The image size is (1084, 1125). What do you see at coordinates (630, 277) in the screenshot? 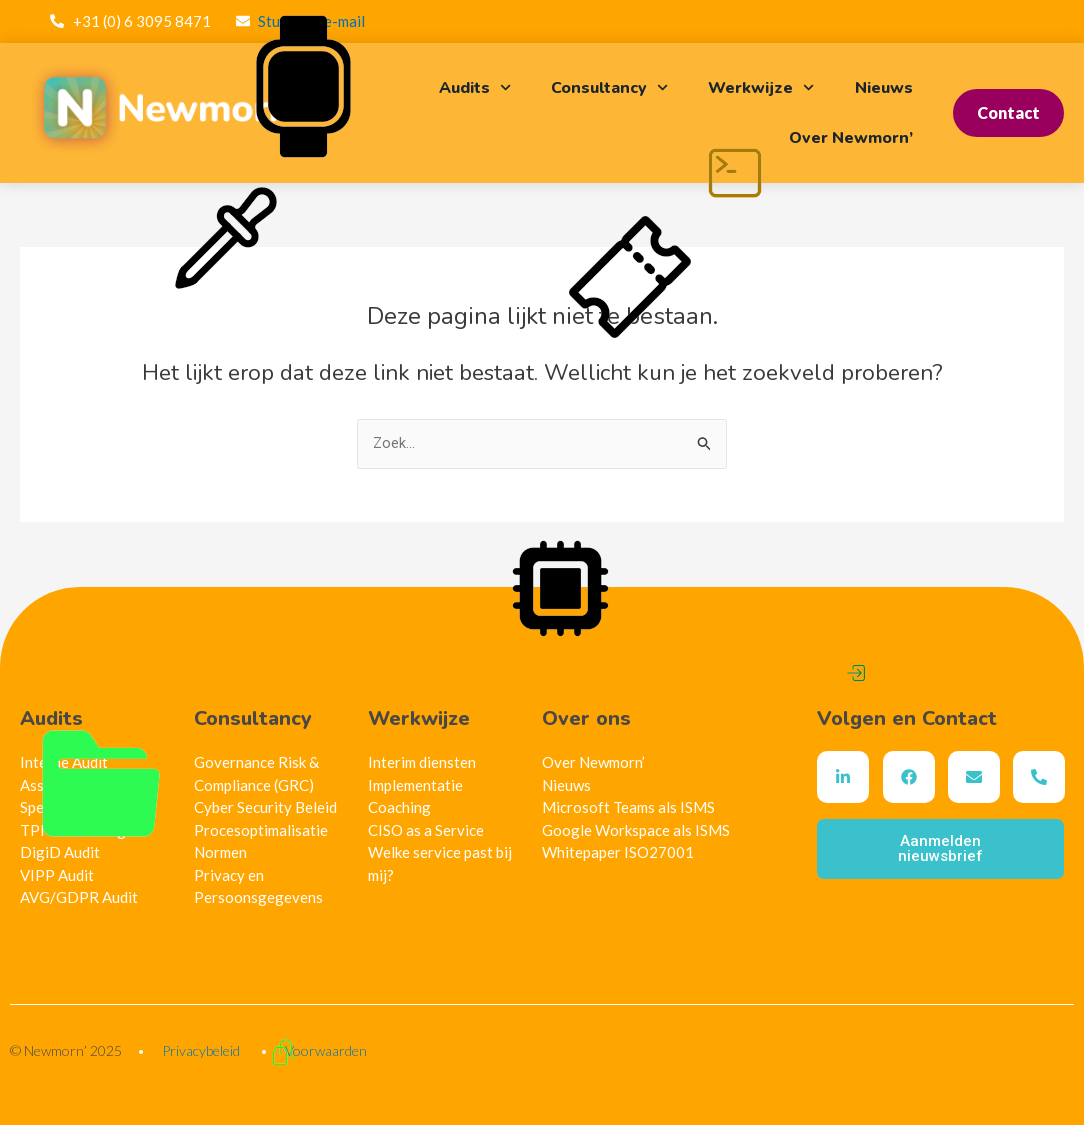
I see `view your tickets or passes` at bounding box center [630, 277].